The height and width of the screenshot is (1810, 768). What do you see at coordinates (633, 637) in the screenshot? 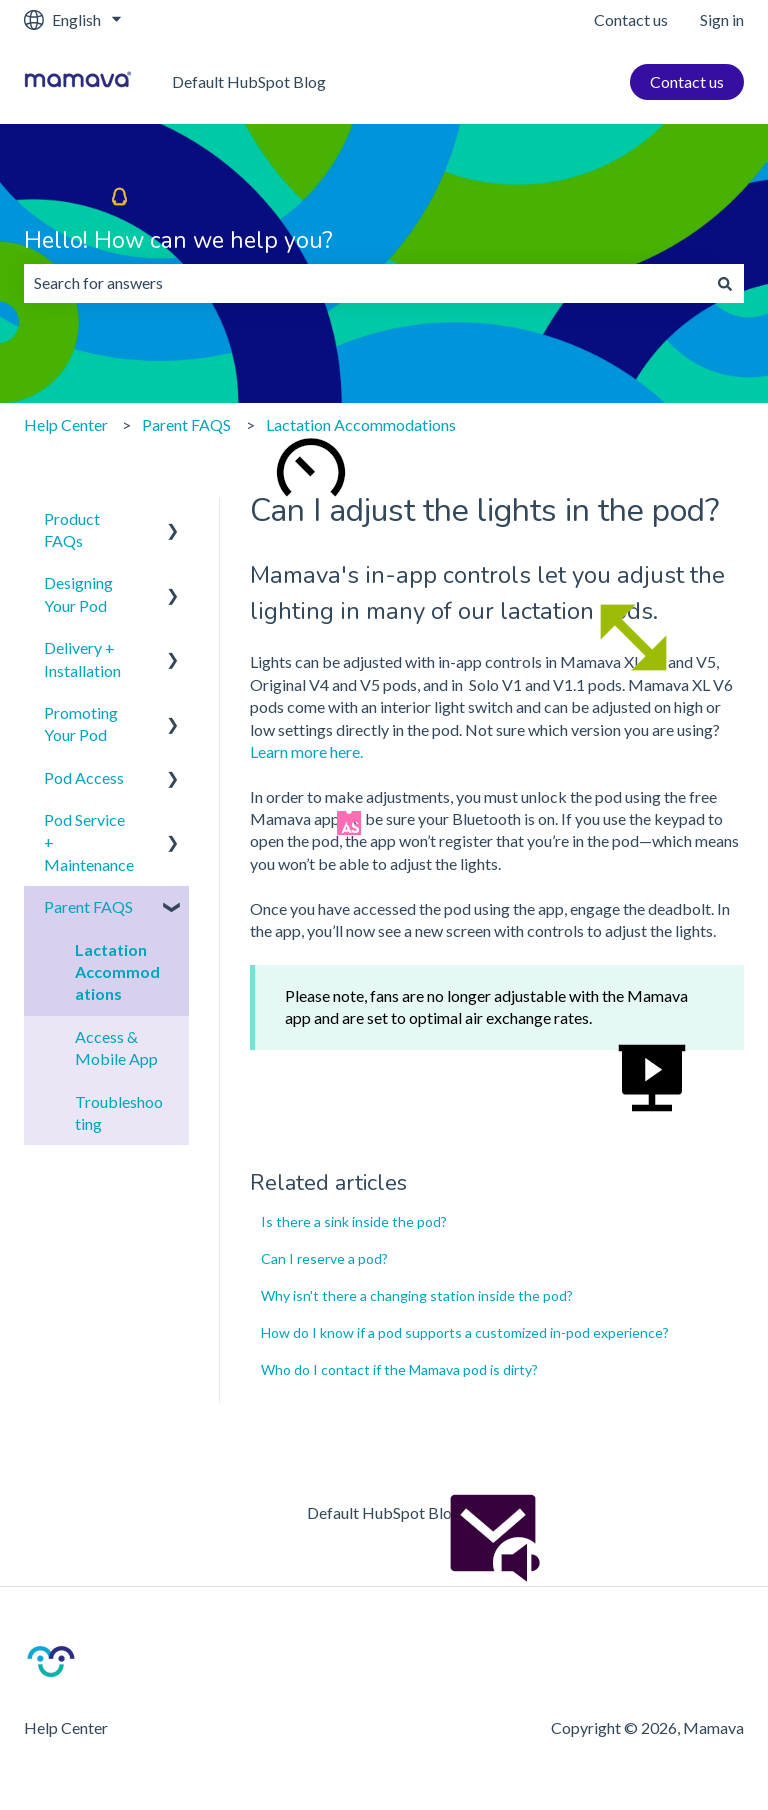
I see `expand content diagonally` at bounding box center [633, 637].